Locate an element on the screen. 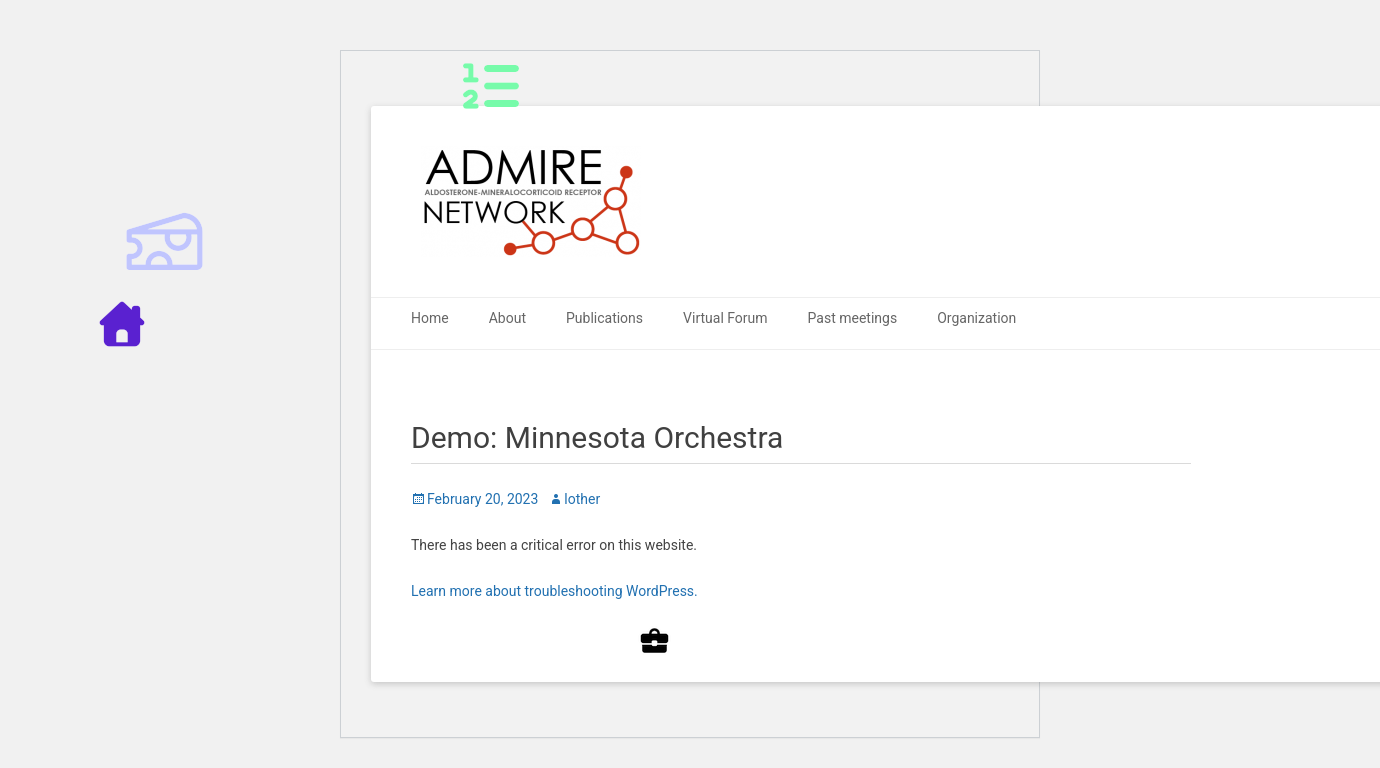 This screenshot has height=768, width=1380. navigate to home screen is located at coordinates (122, 324).